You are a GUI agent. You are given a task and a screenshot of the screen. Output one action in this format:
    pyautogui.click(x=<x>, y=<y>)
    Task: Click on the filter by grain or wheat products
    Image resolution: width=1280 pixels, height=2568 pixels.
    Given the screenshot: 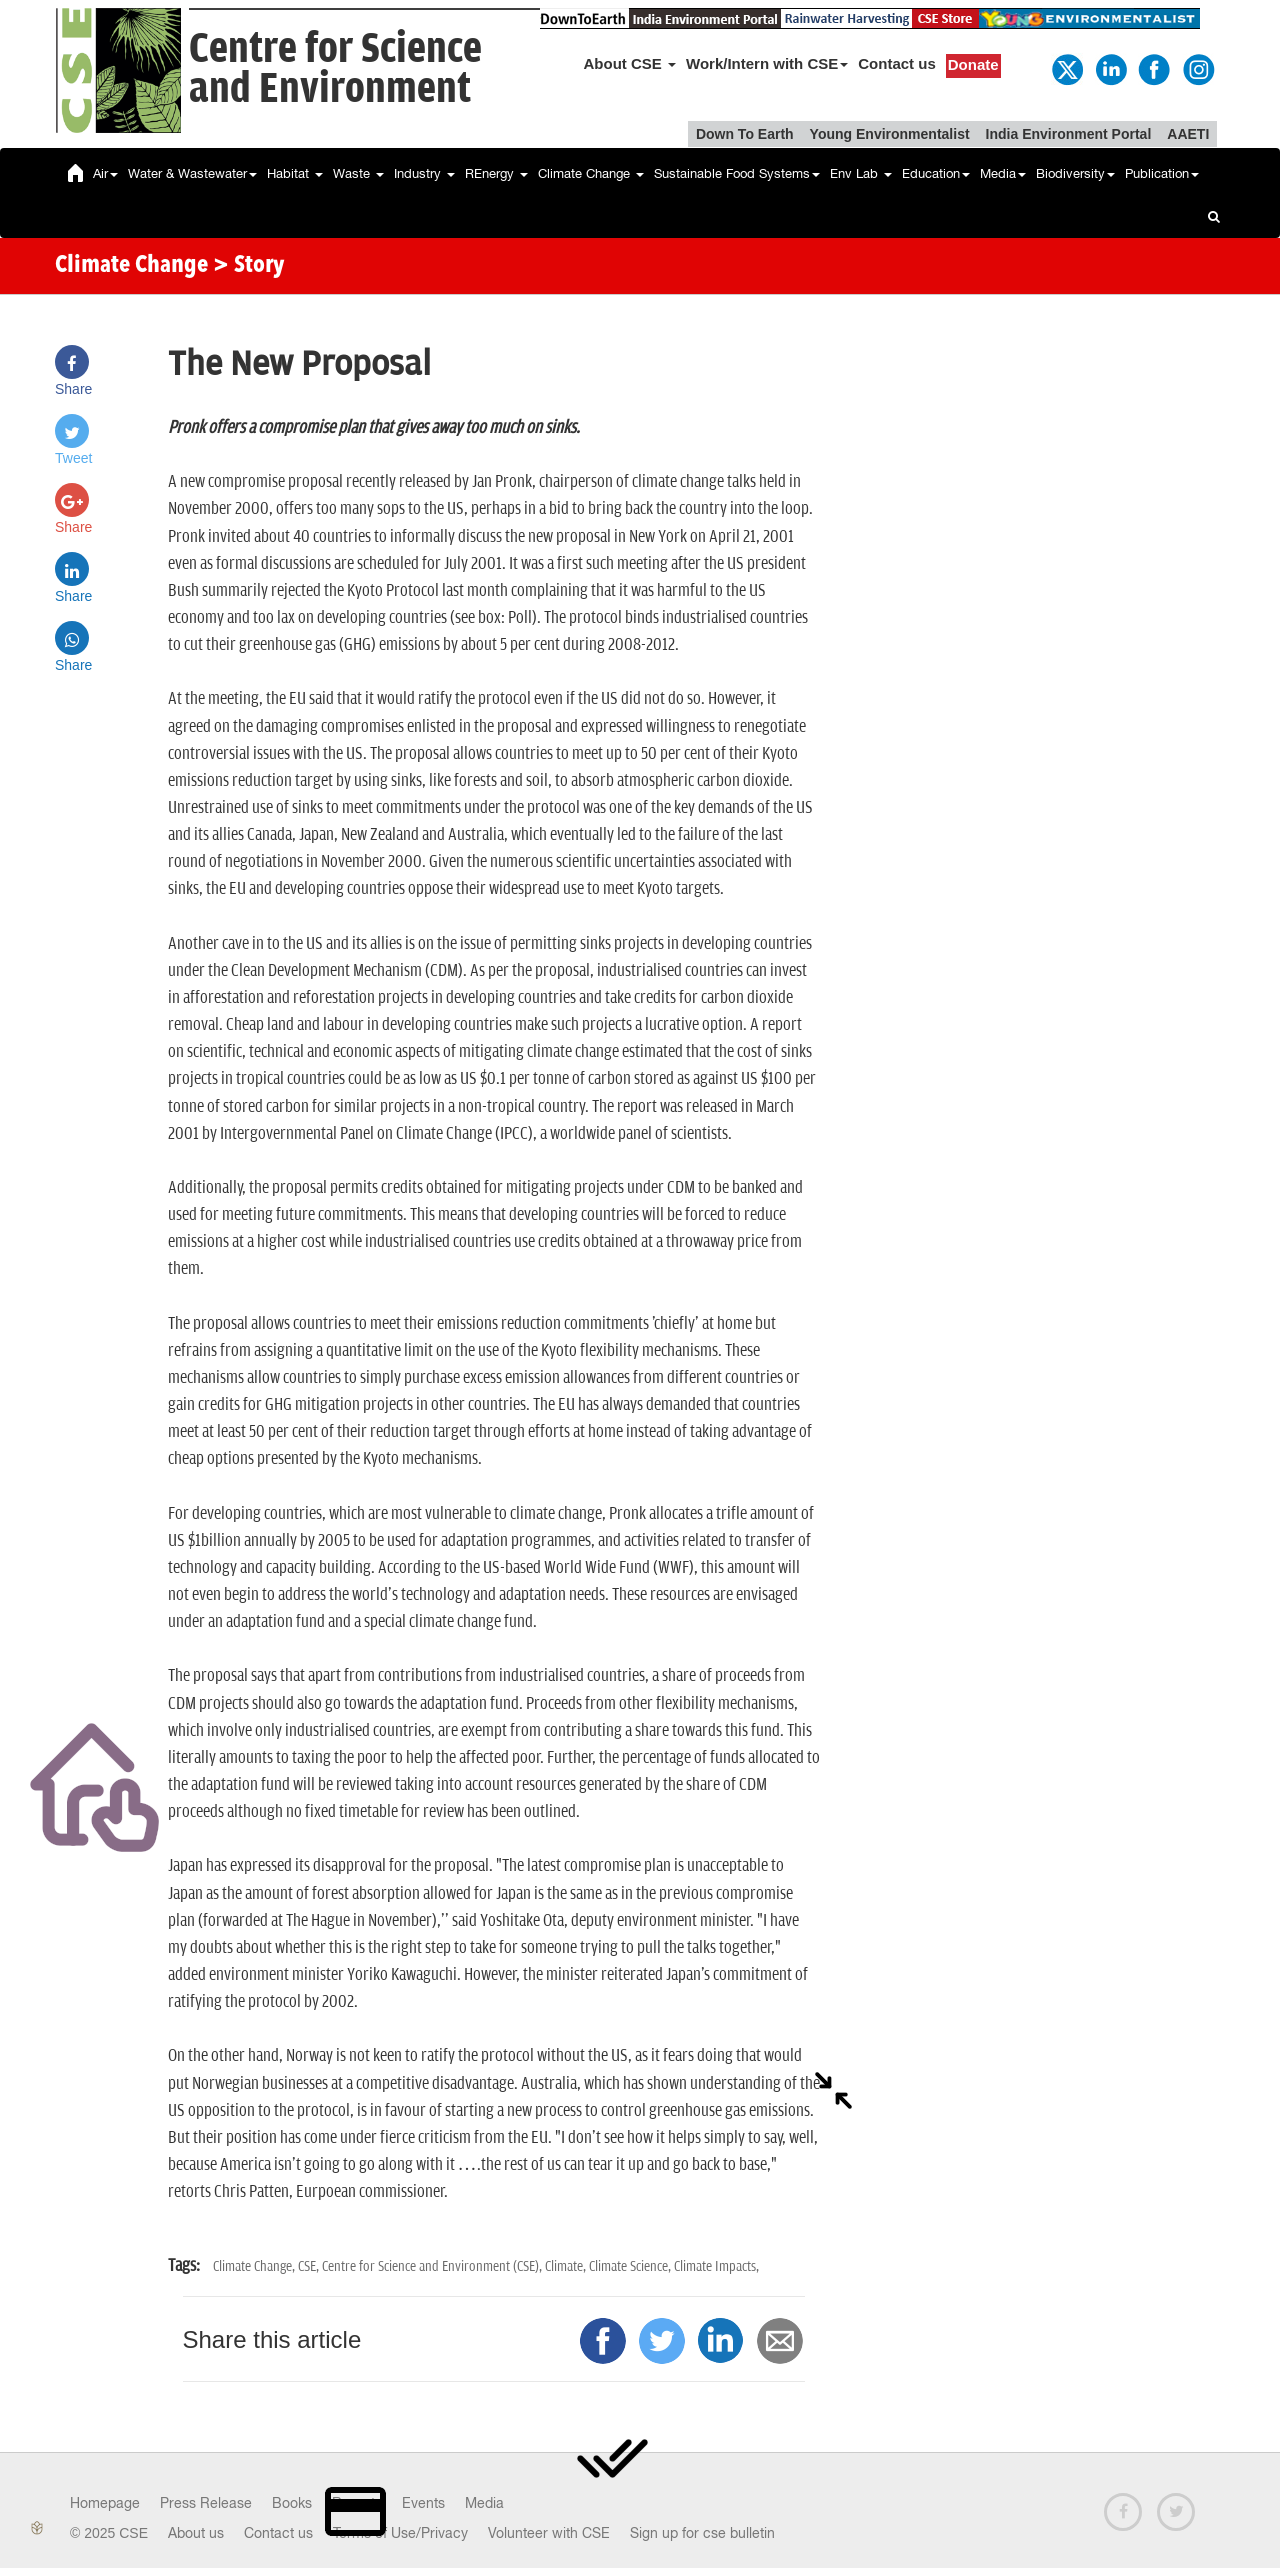 What is the action you would take?
    pyautogui.click(x=37, y=2528)
    